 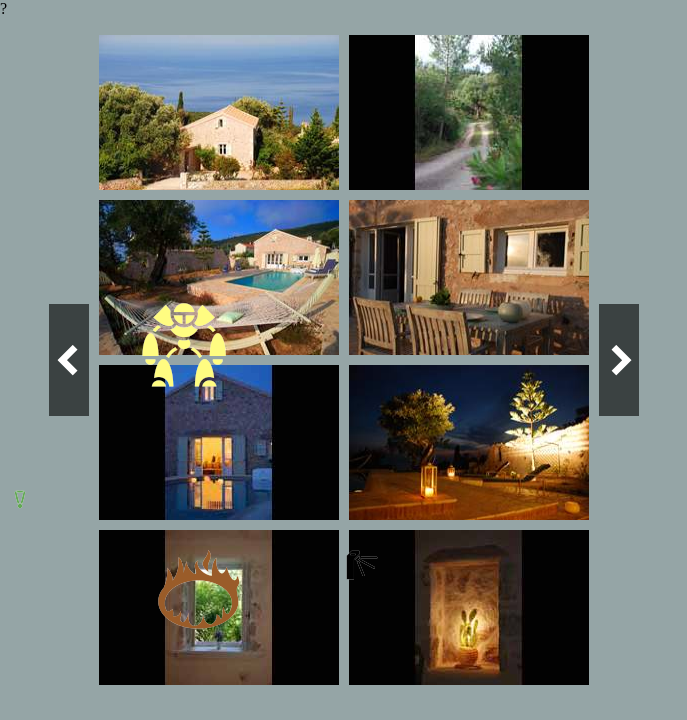 I want to click on access control or gated entry point, so click(x=362, y=564).